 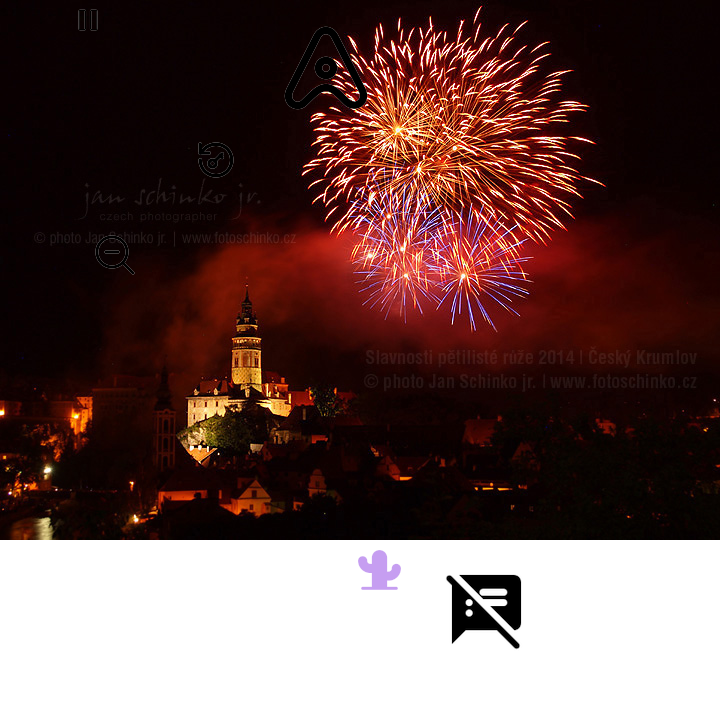 I want to click on rotate or reset encryption key, so click(x=216, y=160).